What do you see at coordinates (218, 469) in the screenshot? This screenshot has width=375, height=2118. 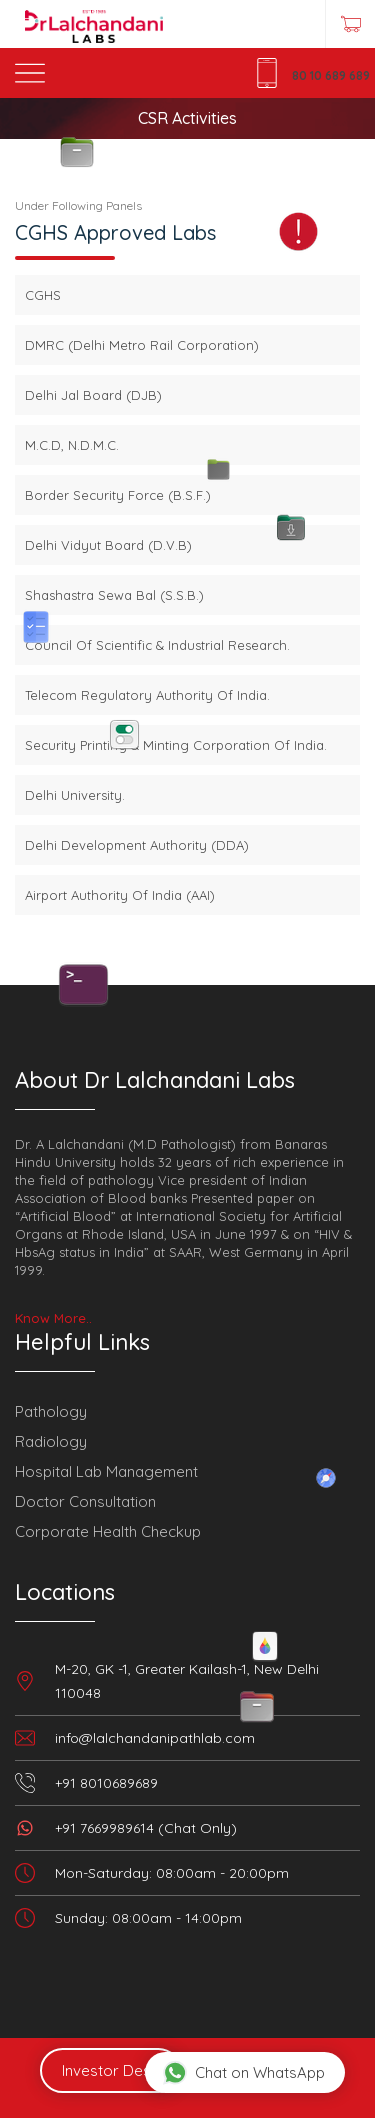 I see `open file folder` at bounding box center [218, 469].